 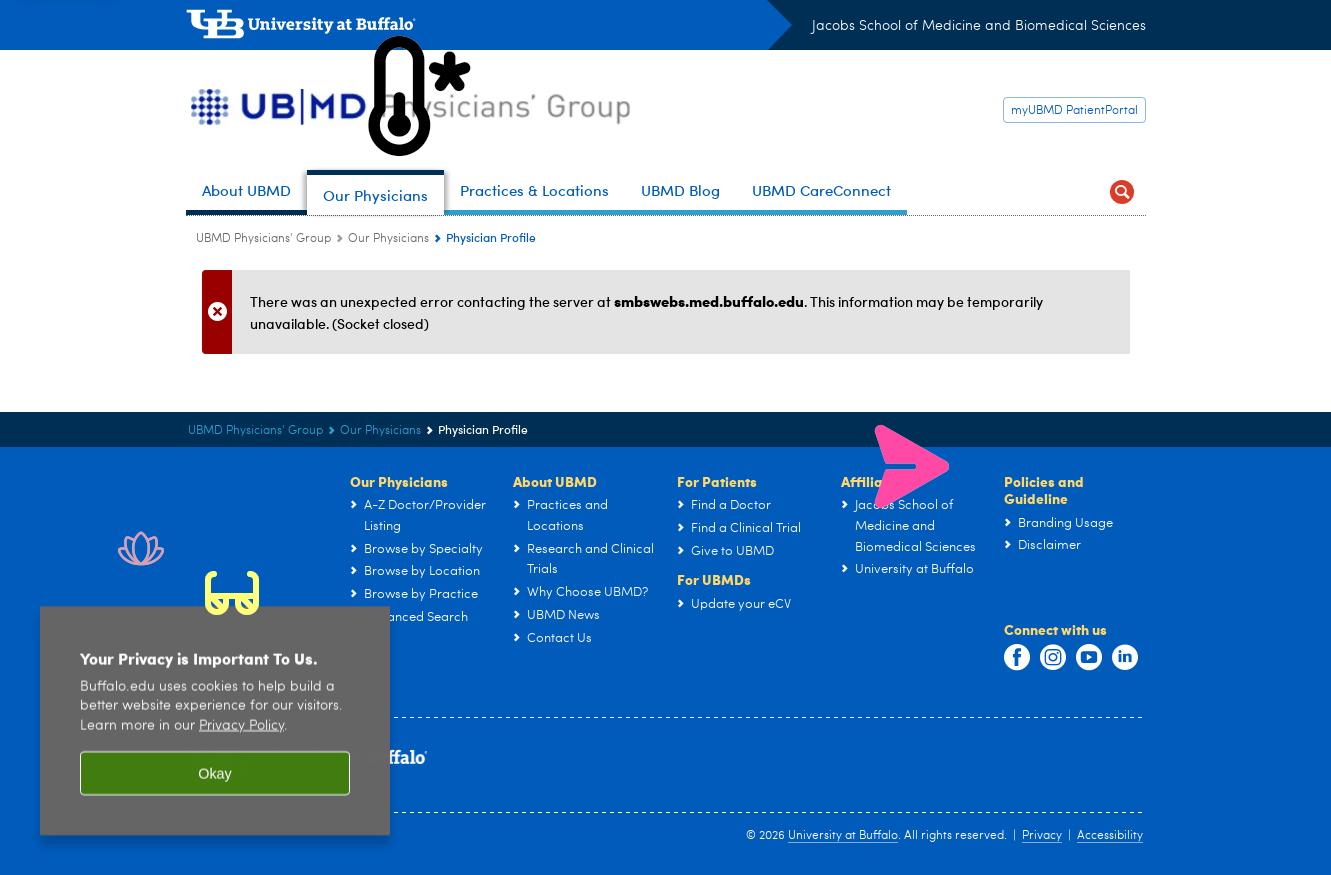 I want to click on access meditation or mindfulness features, so click(x=141, y=550).